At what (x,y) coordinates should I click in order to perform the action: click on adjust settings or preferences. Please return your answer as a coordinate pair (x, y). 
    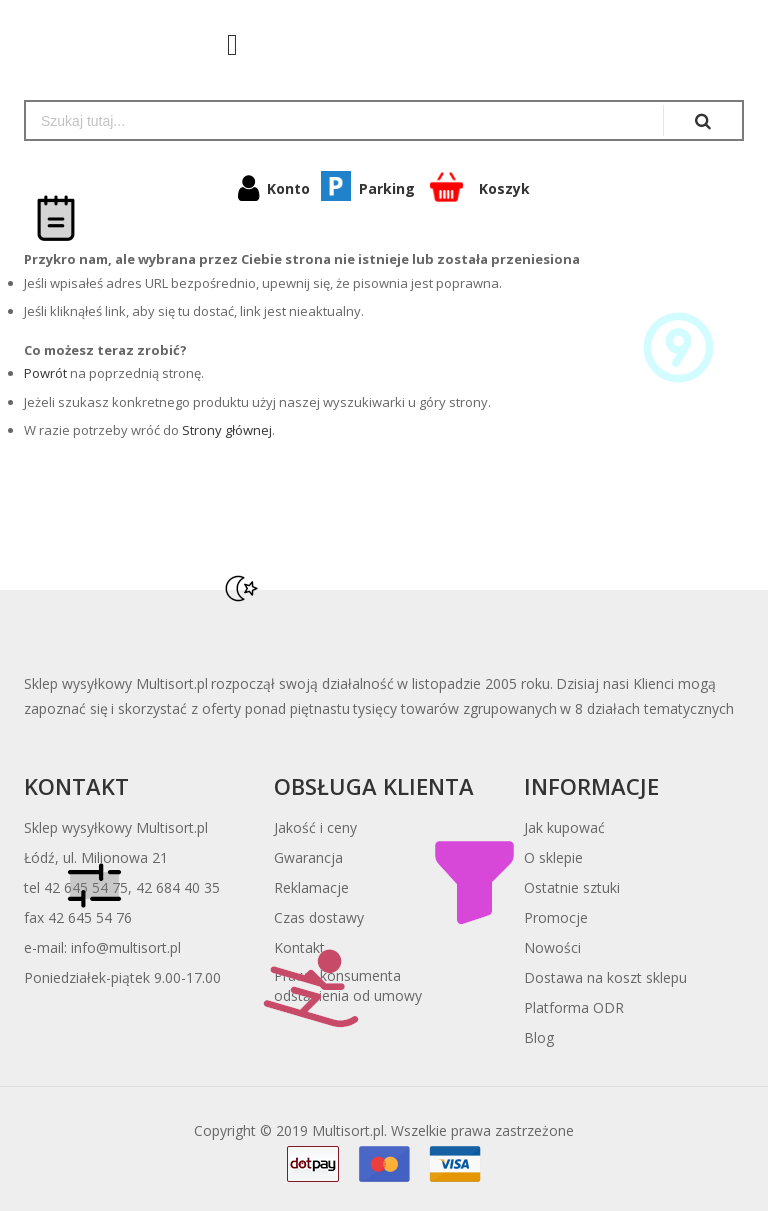
    Looking at the image, I should click on (94, 885).